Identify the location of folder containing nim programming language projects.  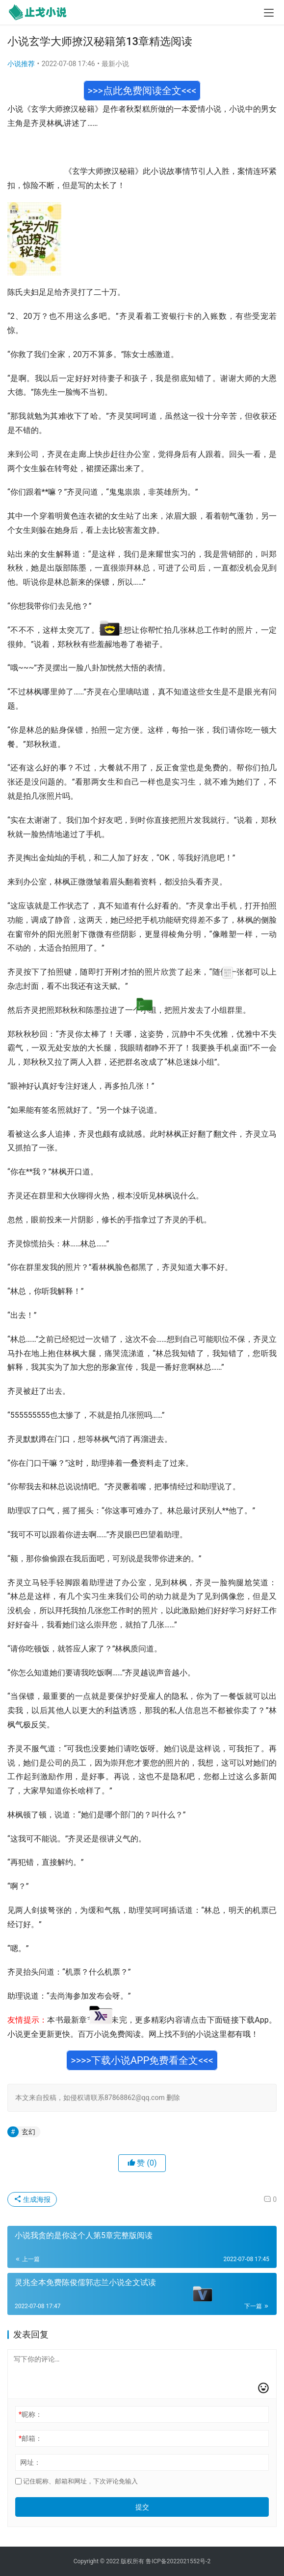
(109, 628).